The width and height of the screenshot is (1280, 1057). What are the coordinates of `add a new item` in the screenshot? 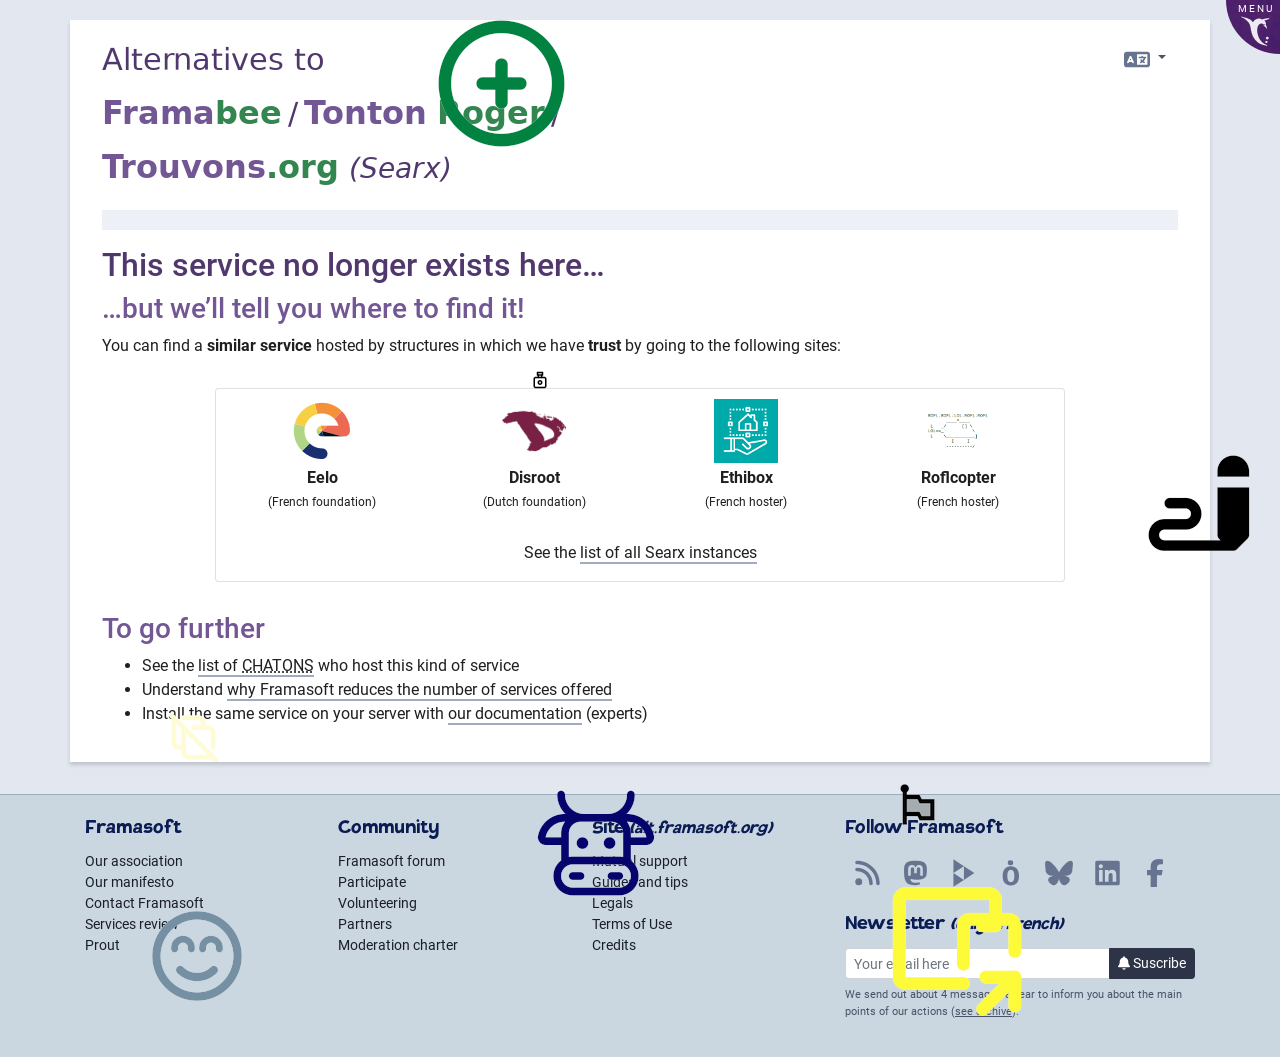 It's located at (501, 83).